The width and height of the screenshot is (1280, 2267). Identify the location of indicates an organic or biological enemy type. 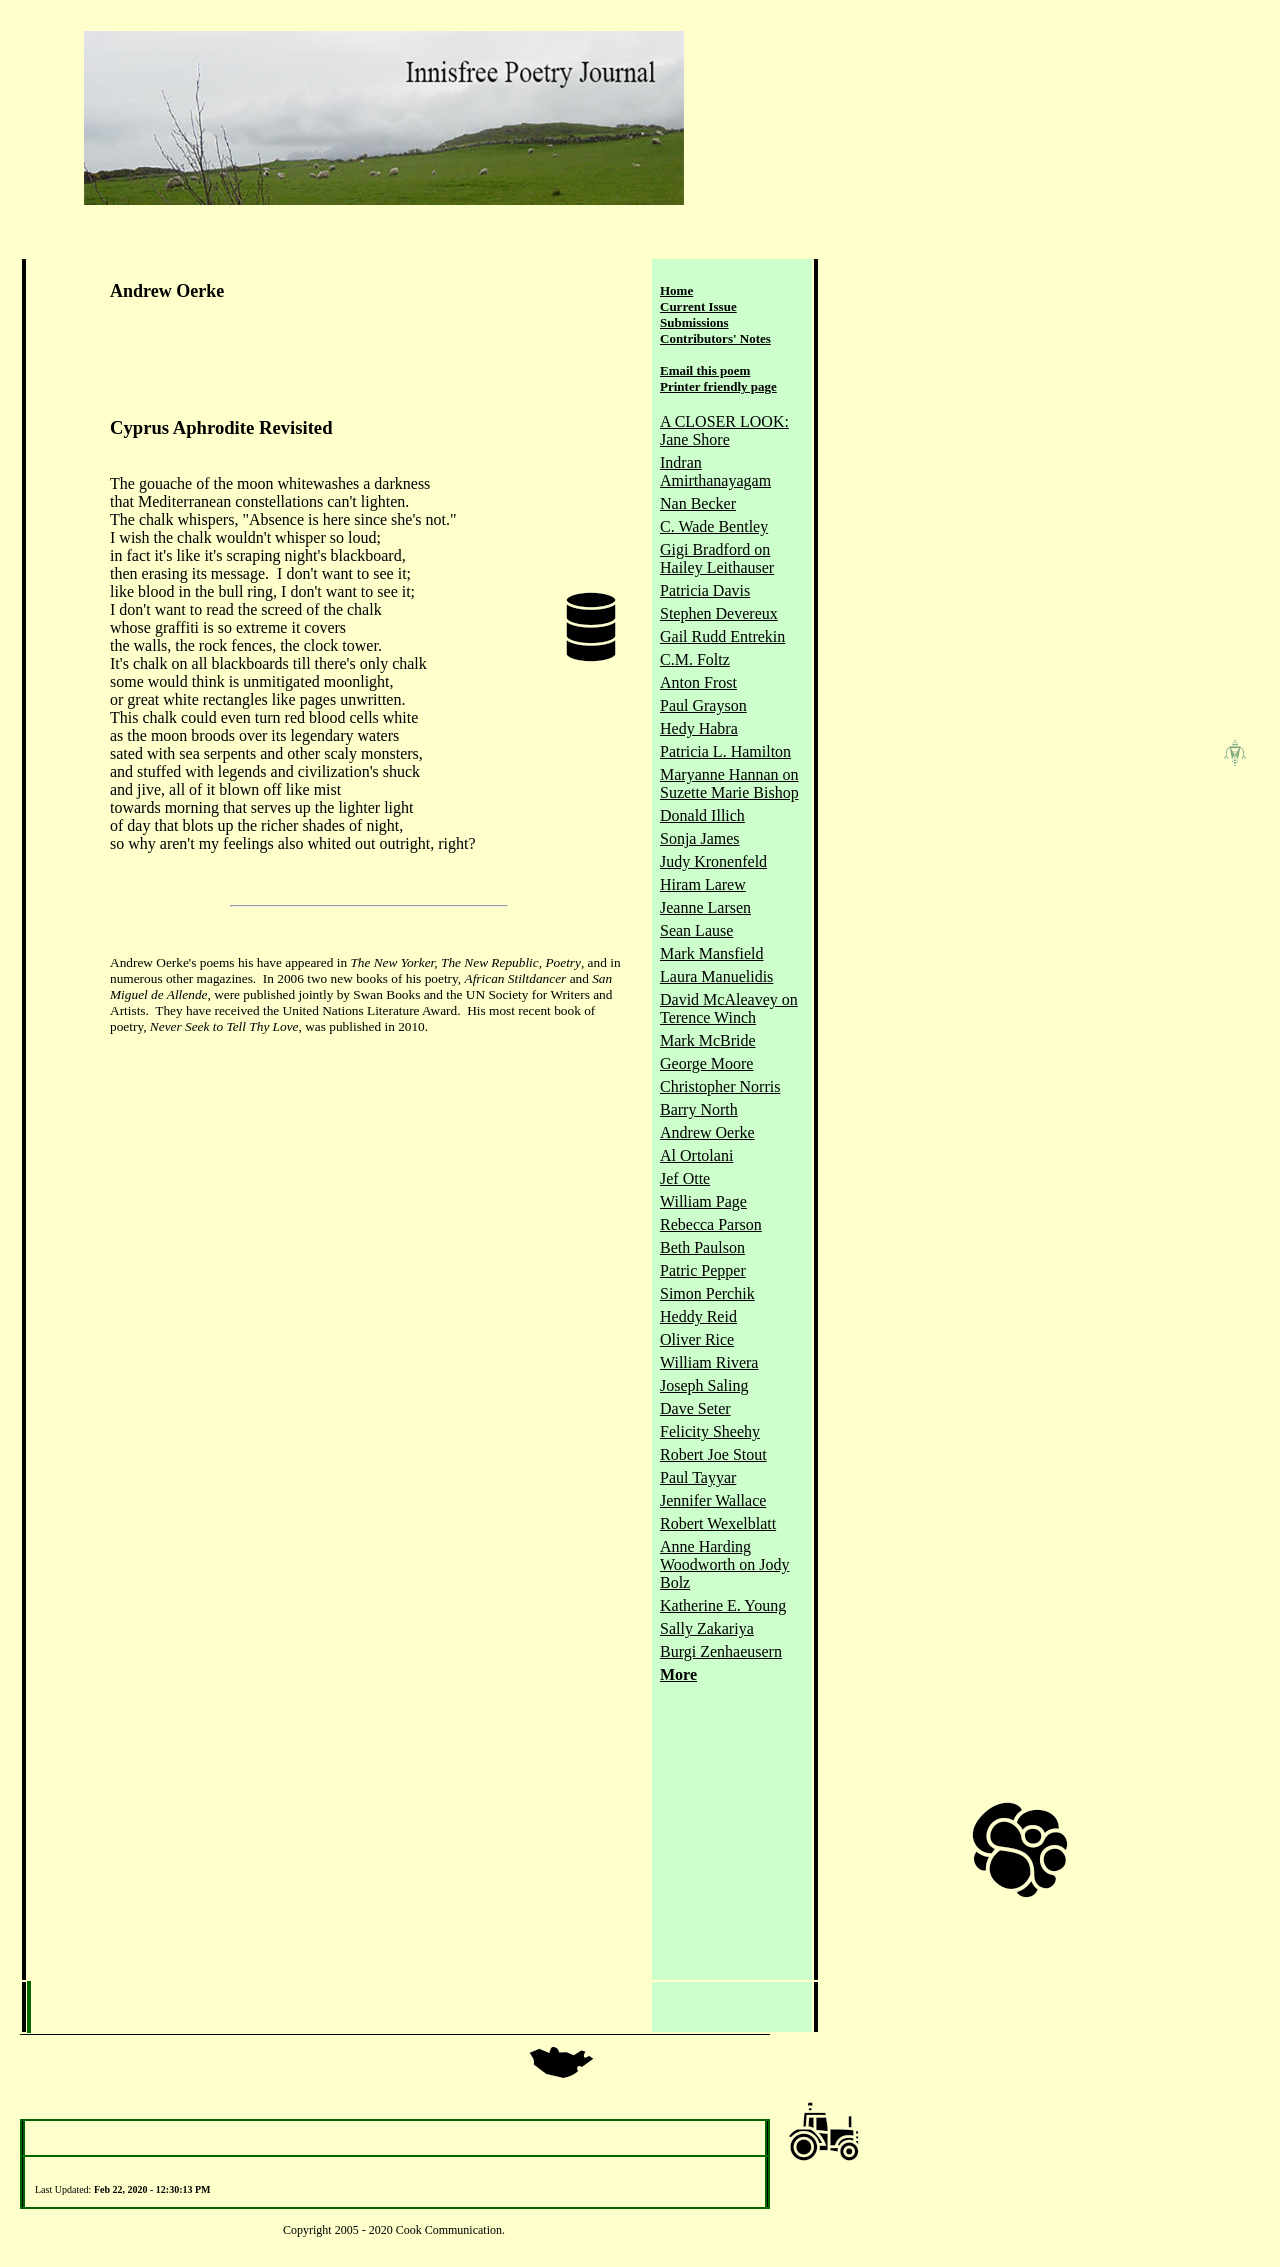
(1020, 1850).